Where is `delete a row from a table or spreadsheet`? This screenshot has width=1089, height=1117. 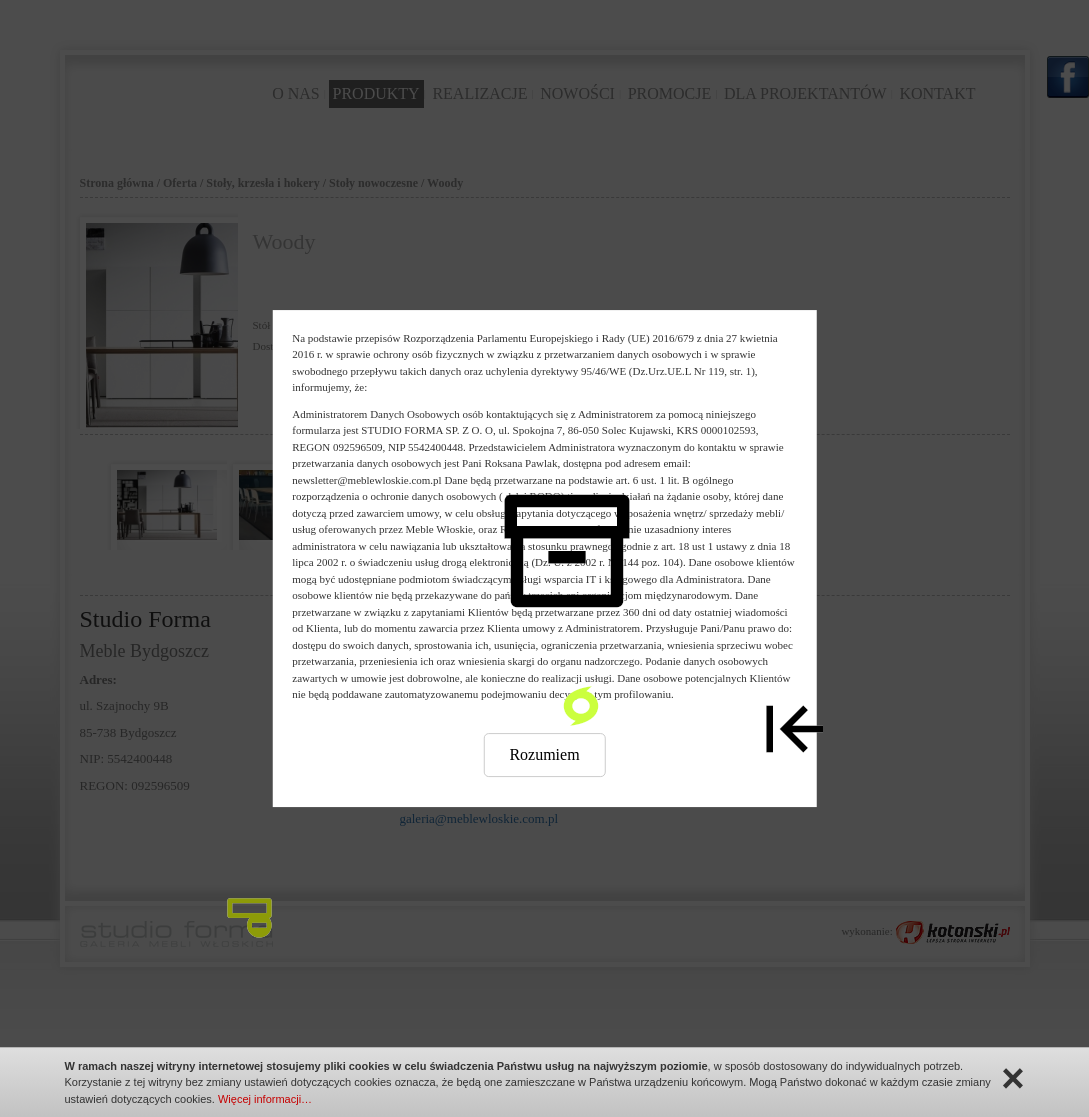 delete a row from a table or spreadsheet is located at coordinates (249, 915).